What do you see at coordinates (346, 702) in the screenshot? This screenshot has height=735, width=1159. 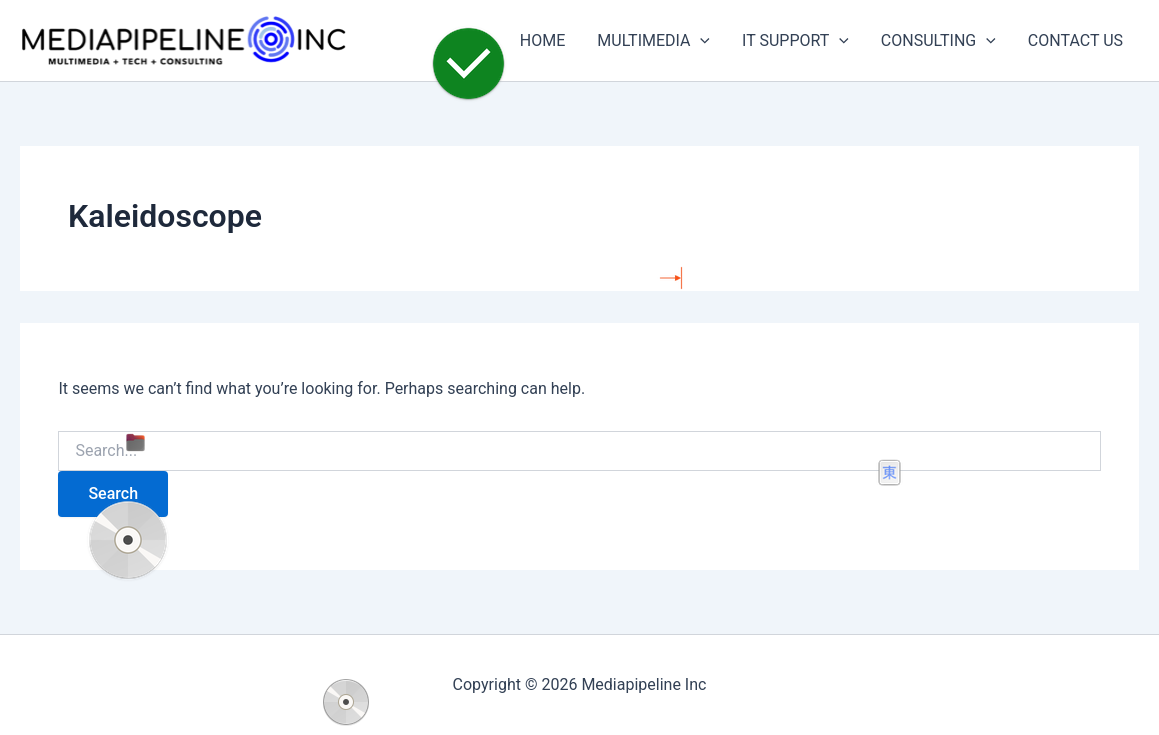 I see `indicates a DVD-RAM disc or optical media device` at bounding box center [346, 702].